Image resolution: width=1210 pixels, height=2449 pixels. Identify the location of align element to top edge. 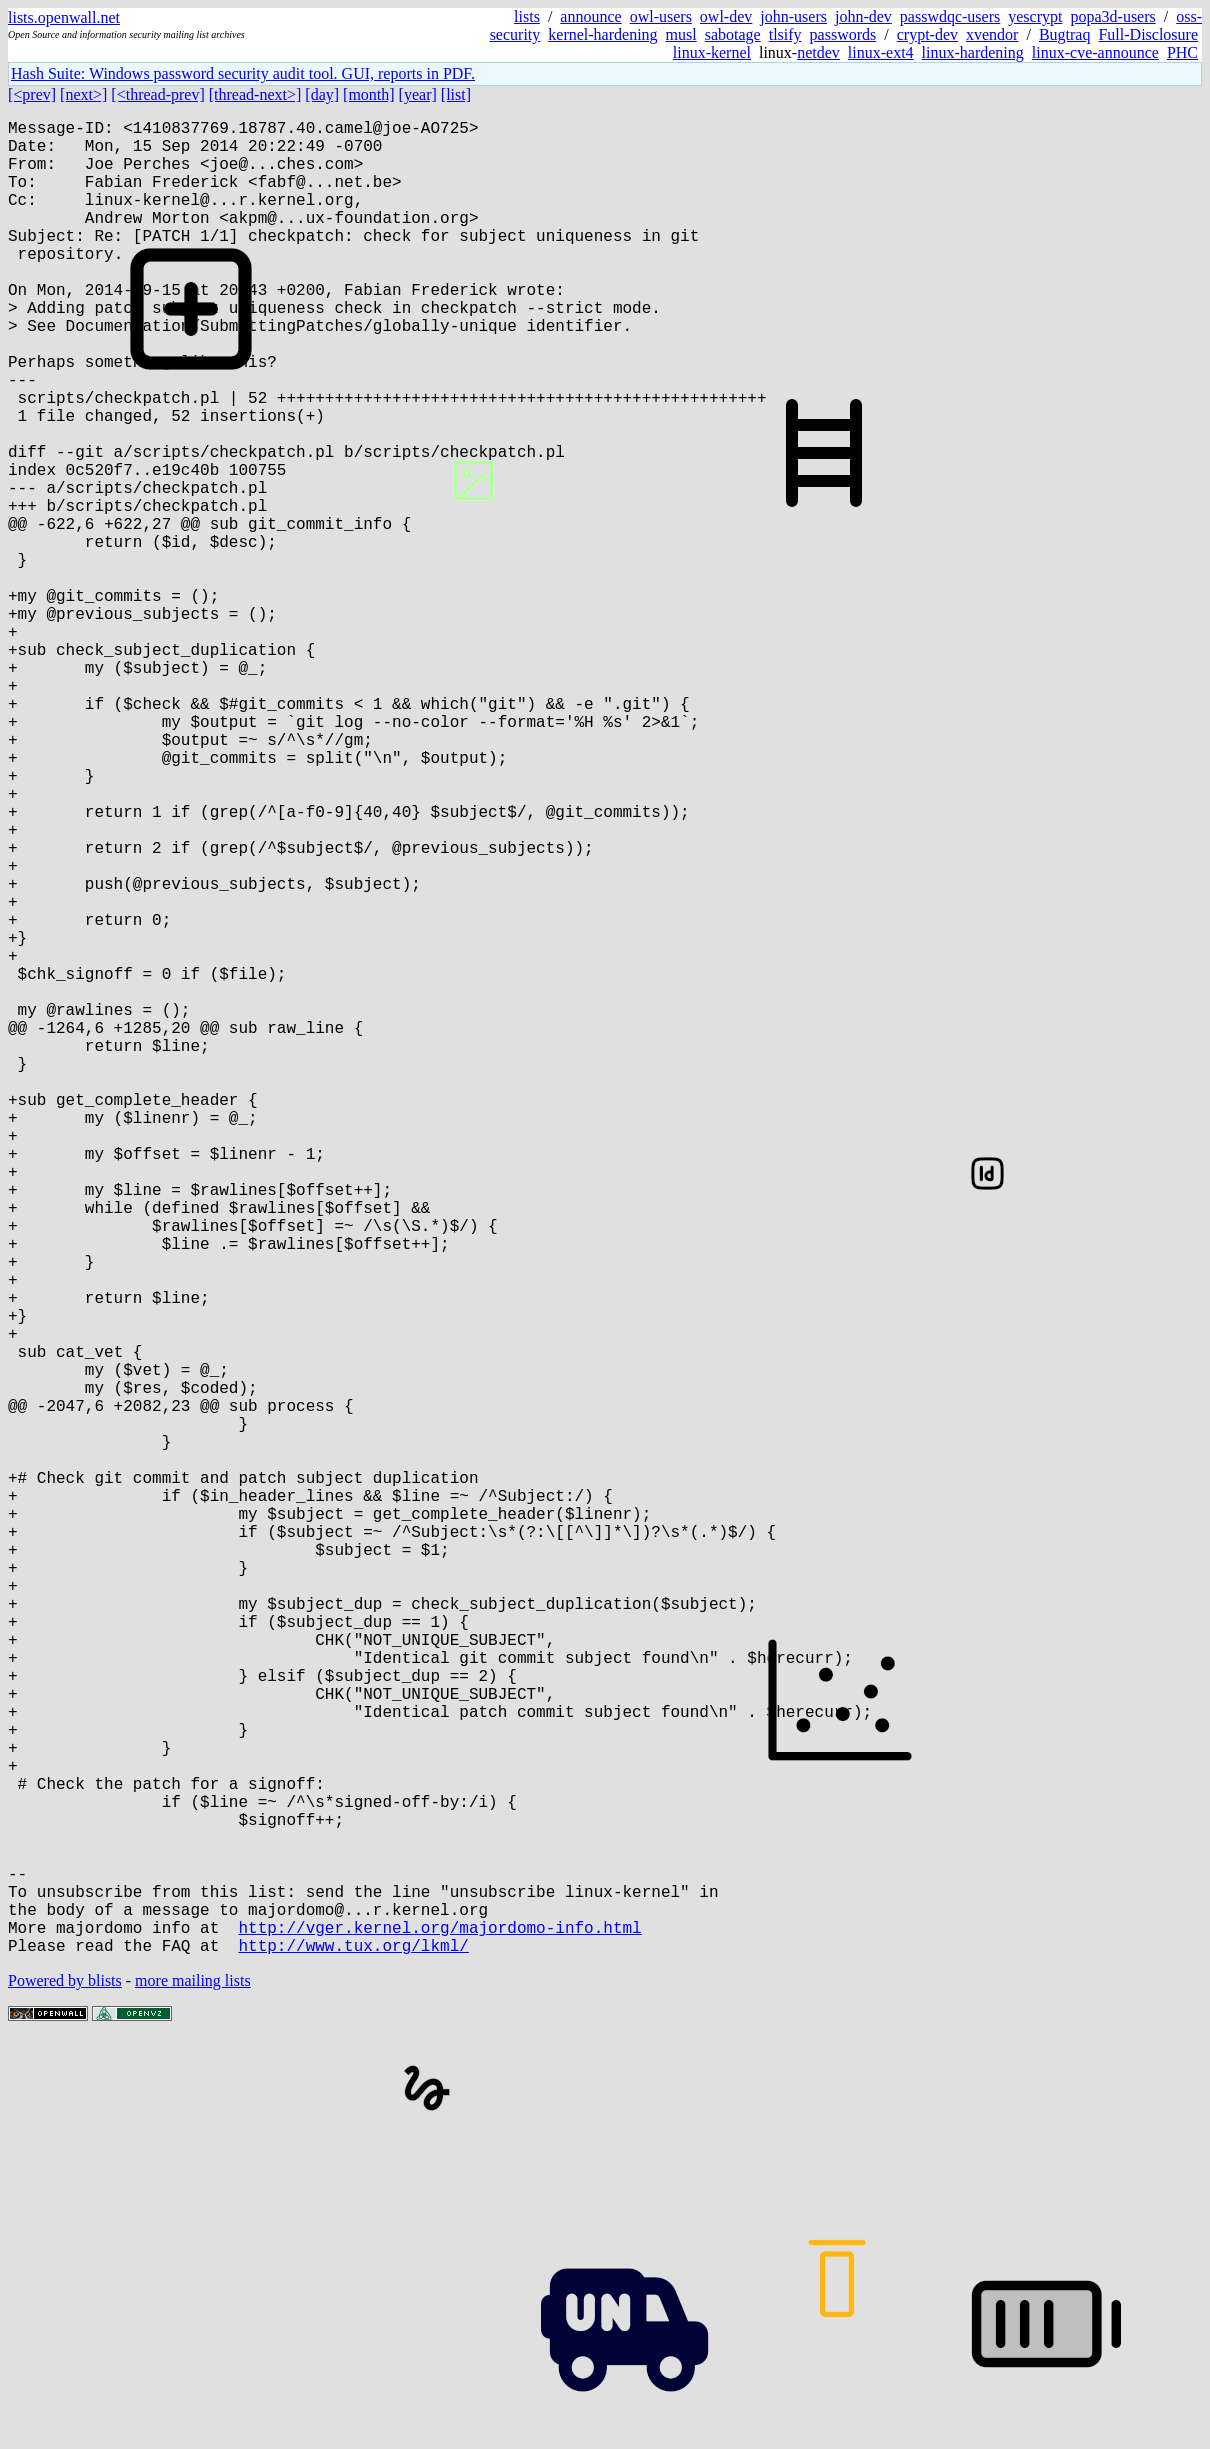
(837, 2277).